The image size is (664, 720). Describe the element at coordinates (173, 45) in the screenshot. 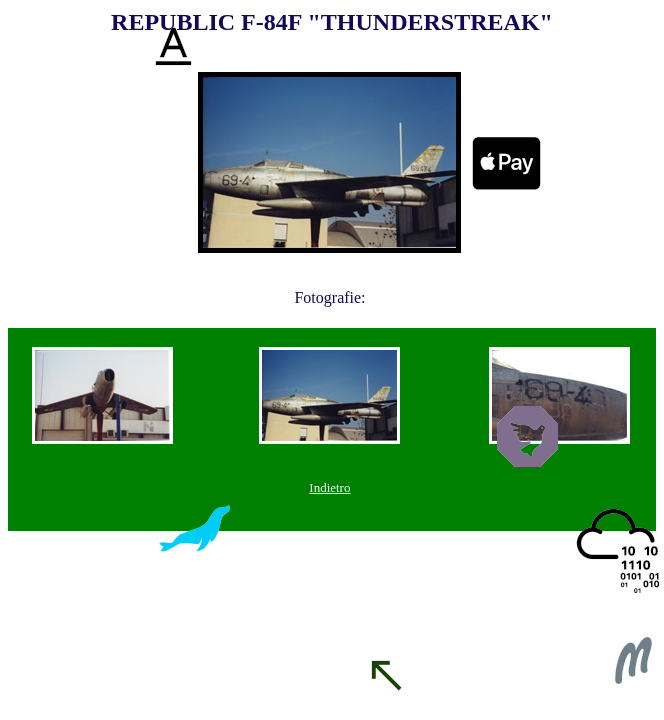

I see `change text color` at that location.